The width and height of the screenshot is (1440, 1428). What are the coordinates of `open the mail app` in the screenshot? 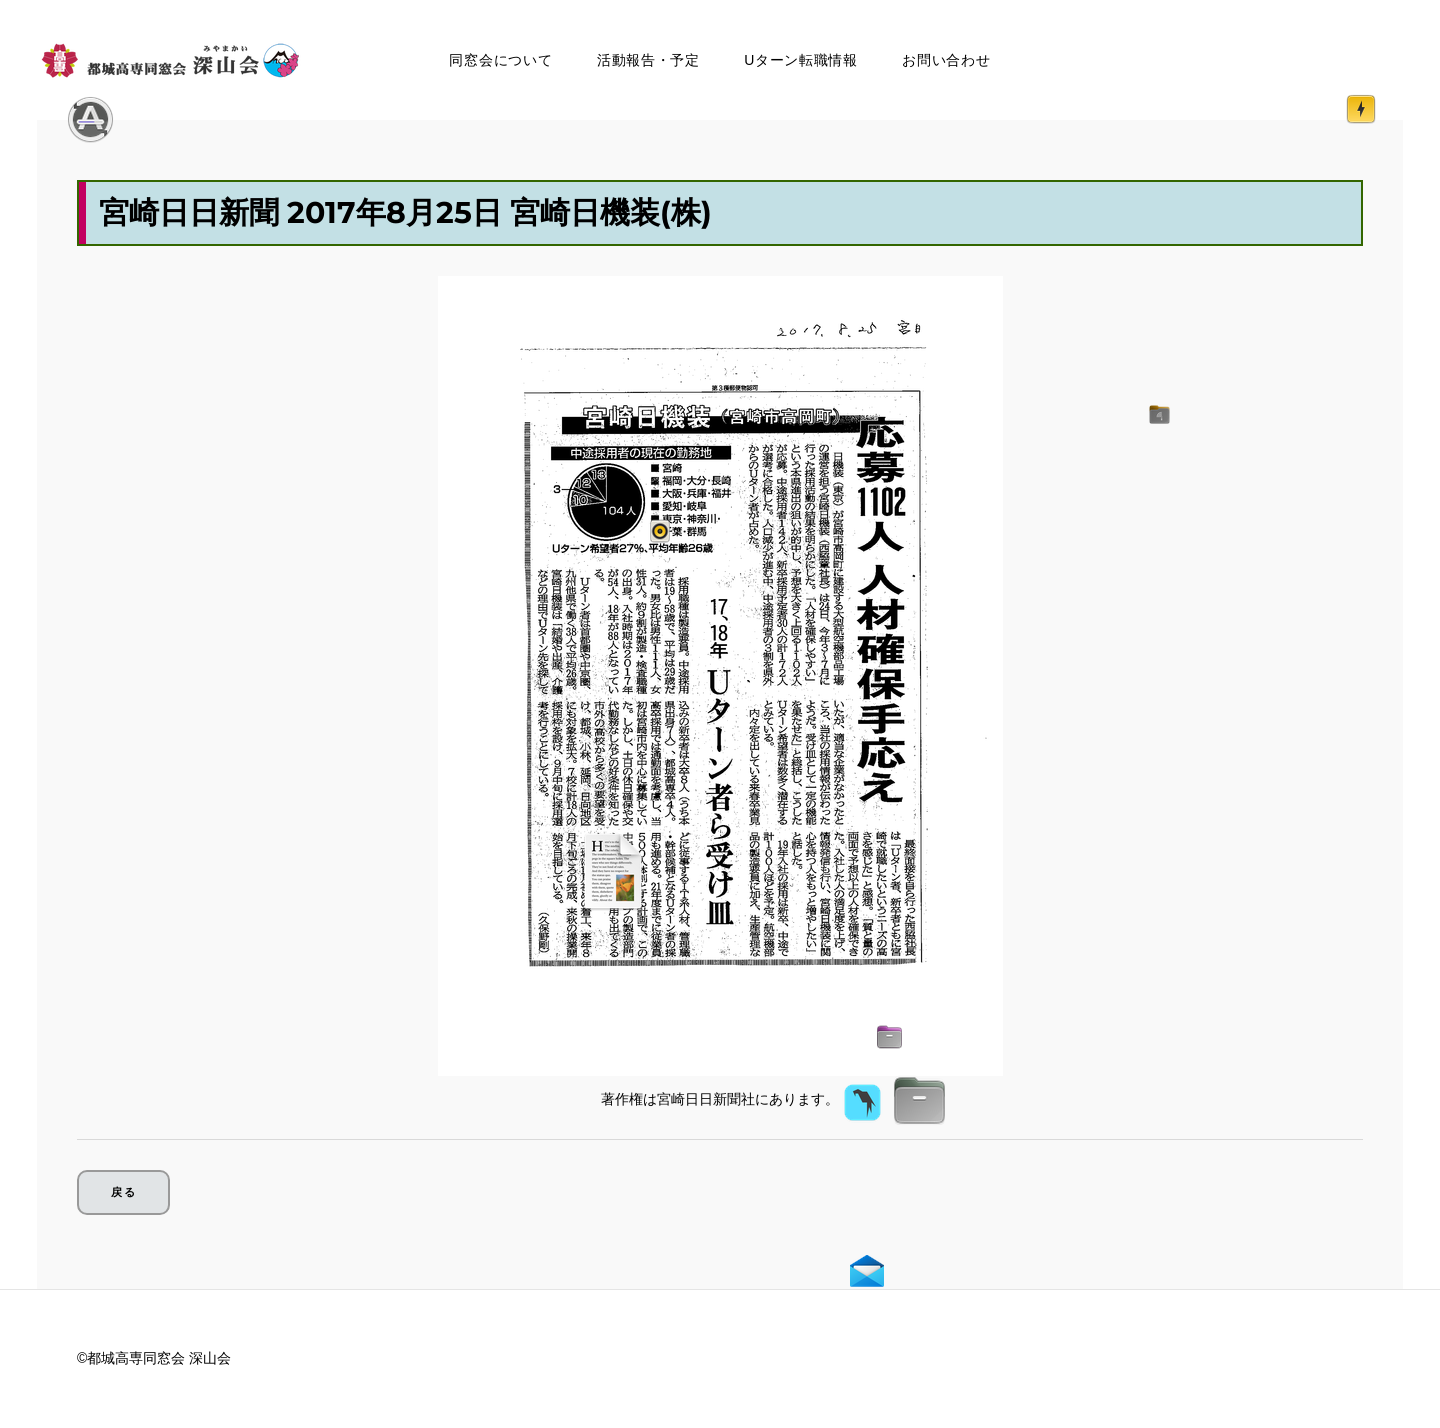 It's located at (867, 1272).